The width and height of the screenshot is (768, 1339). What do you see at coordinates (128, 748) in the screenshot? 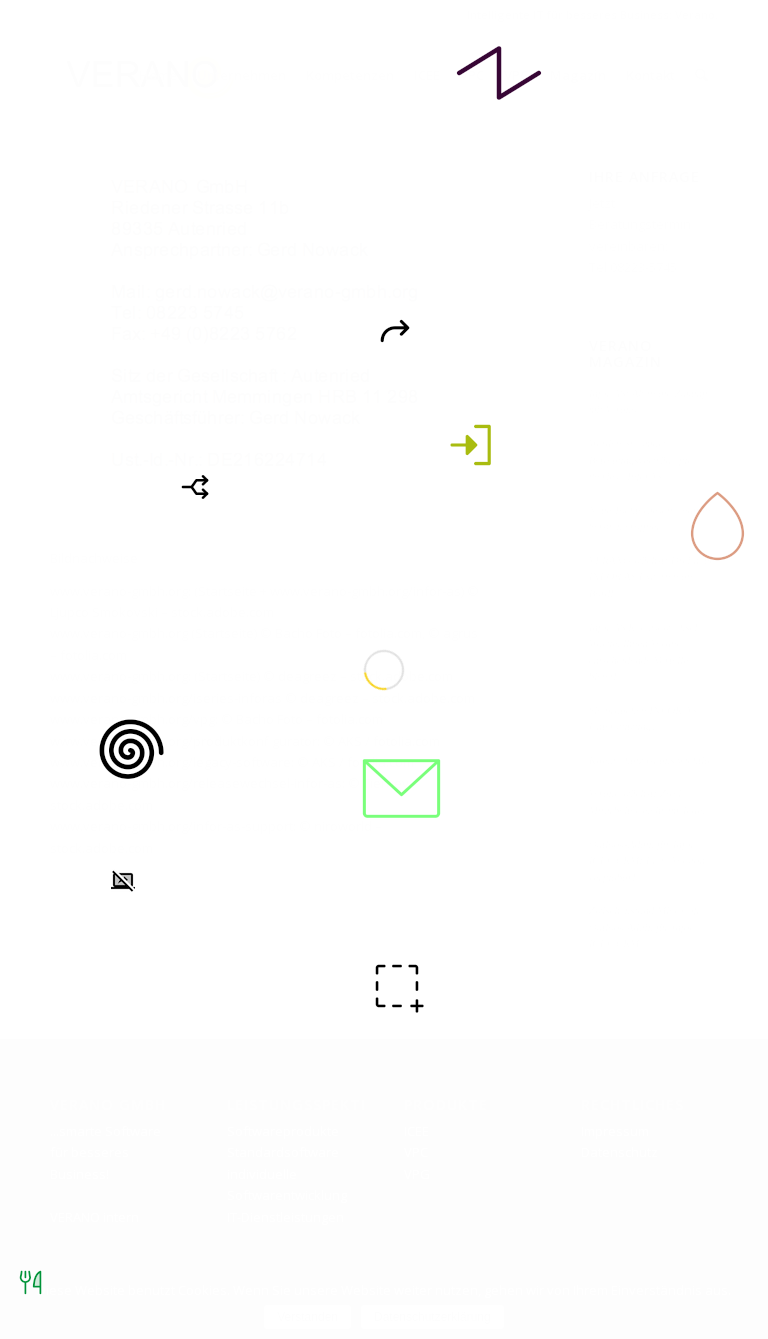
I see `indicates loading or processing in progress` at bounding box center [128, 748].